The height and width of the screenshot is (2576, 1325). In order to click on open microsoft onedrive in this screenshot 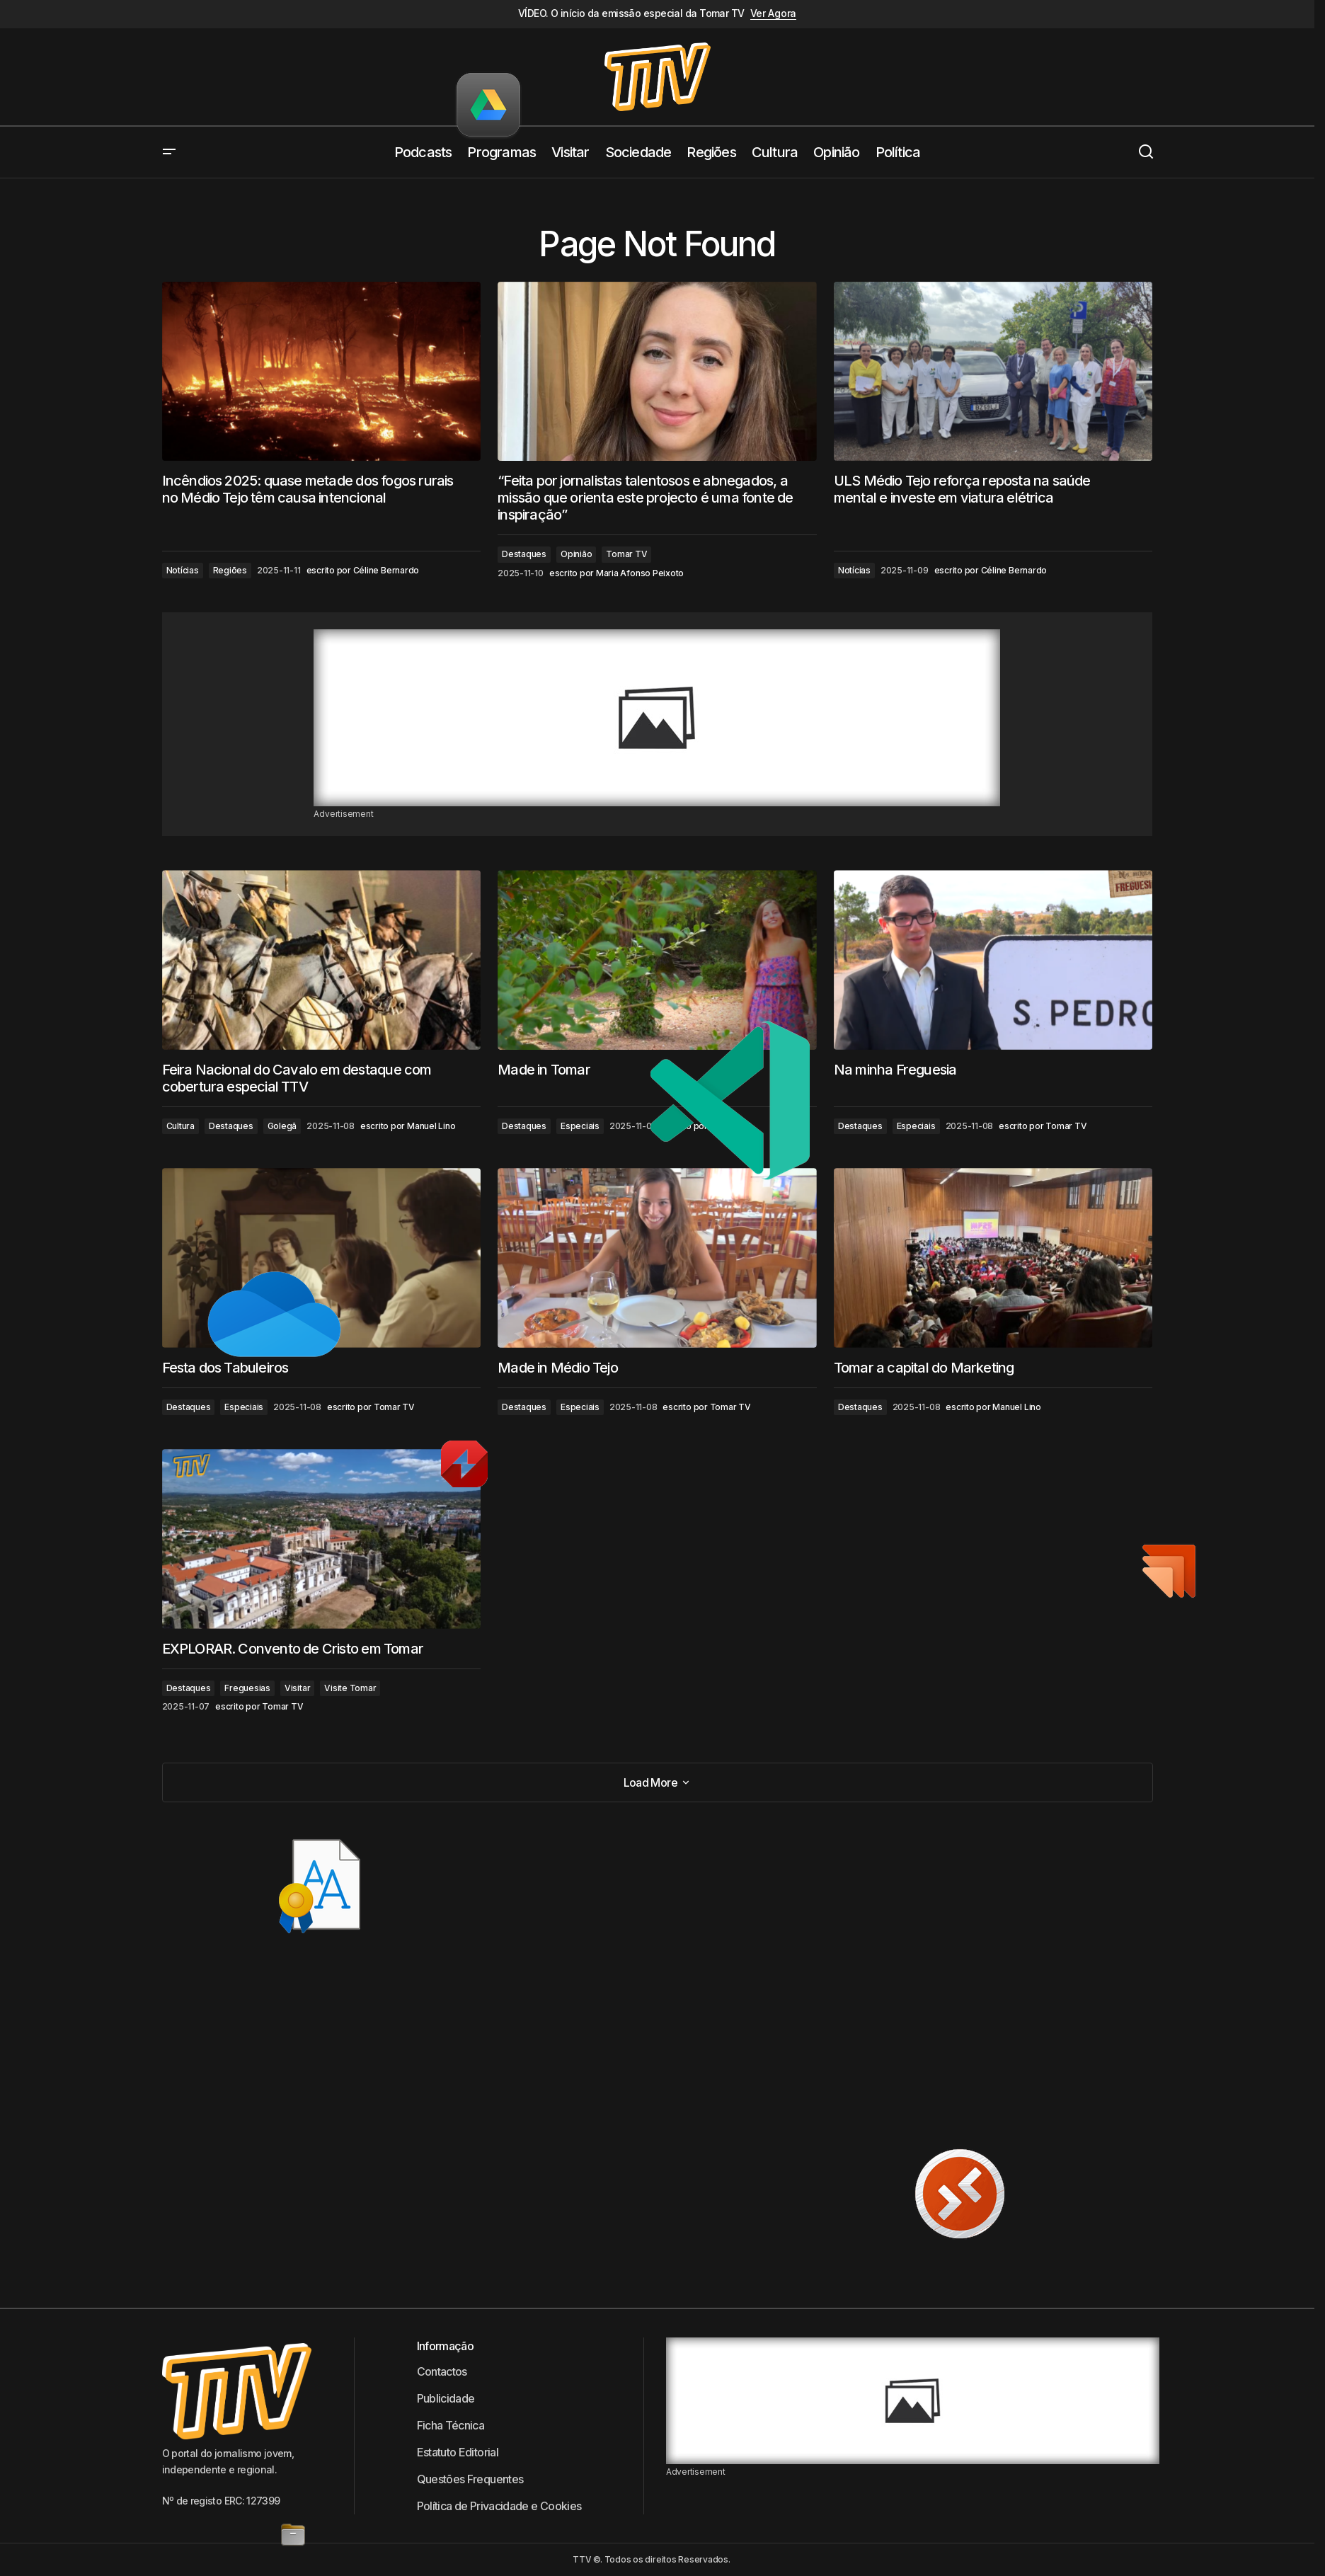, I will do `click(274, 1313)`.